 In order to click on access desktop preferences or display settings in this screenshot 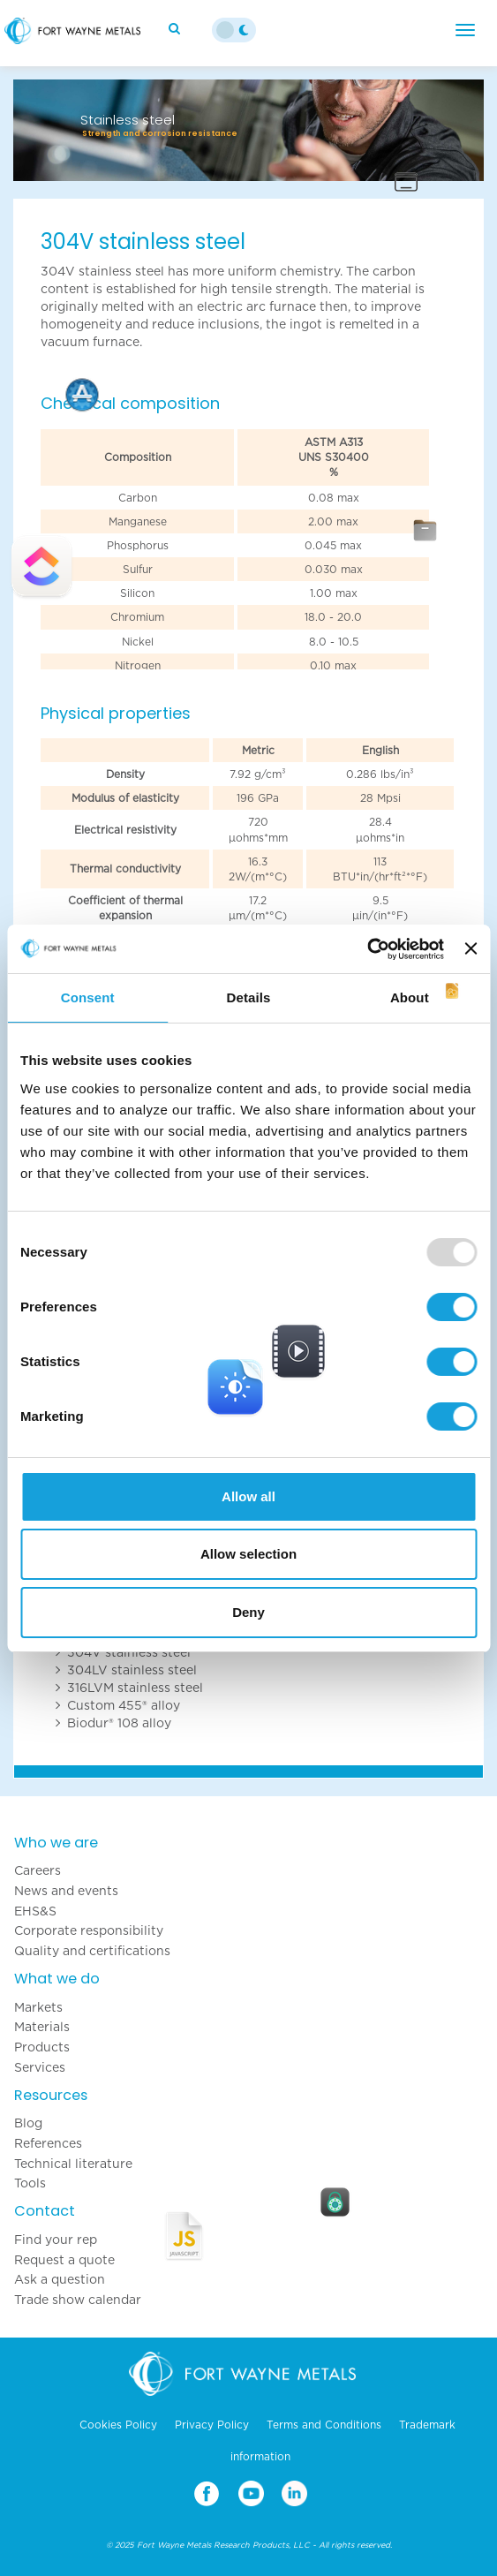, I will do `click(406, 183)`.